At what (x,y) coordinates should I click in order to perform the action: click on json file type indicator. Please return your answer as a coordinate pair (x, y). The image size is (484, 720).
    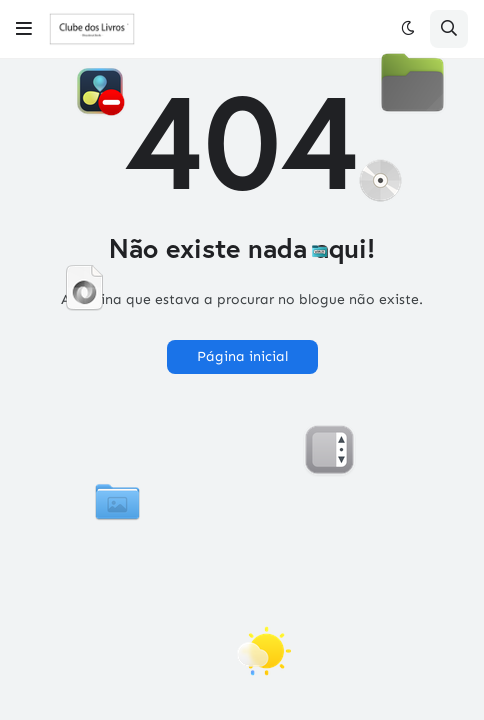
    Looking at the image, I should click on (84, 287).